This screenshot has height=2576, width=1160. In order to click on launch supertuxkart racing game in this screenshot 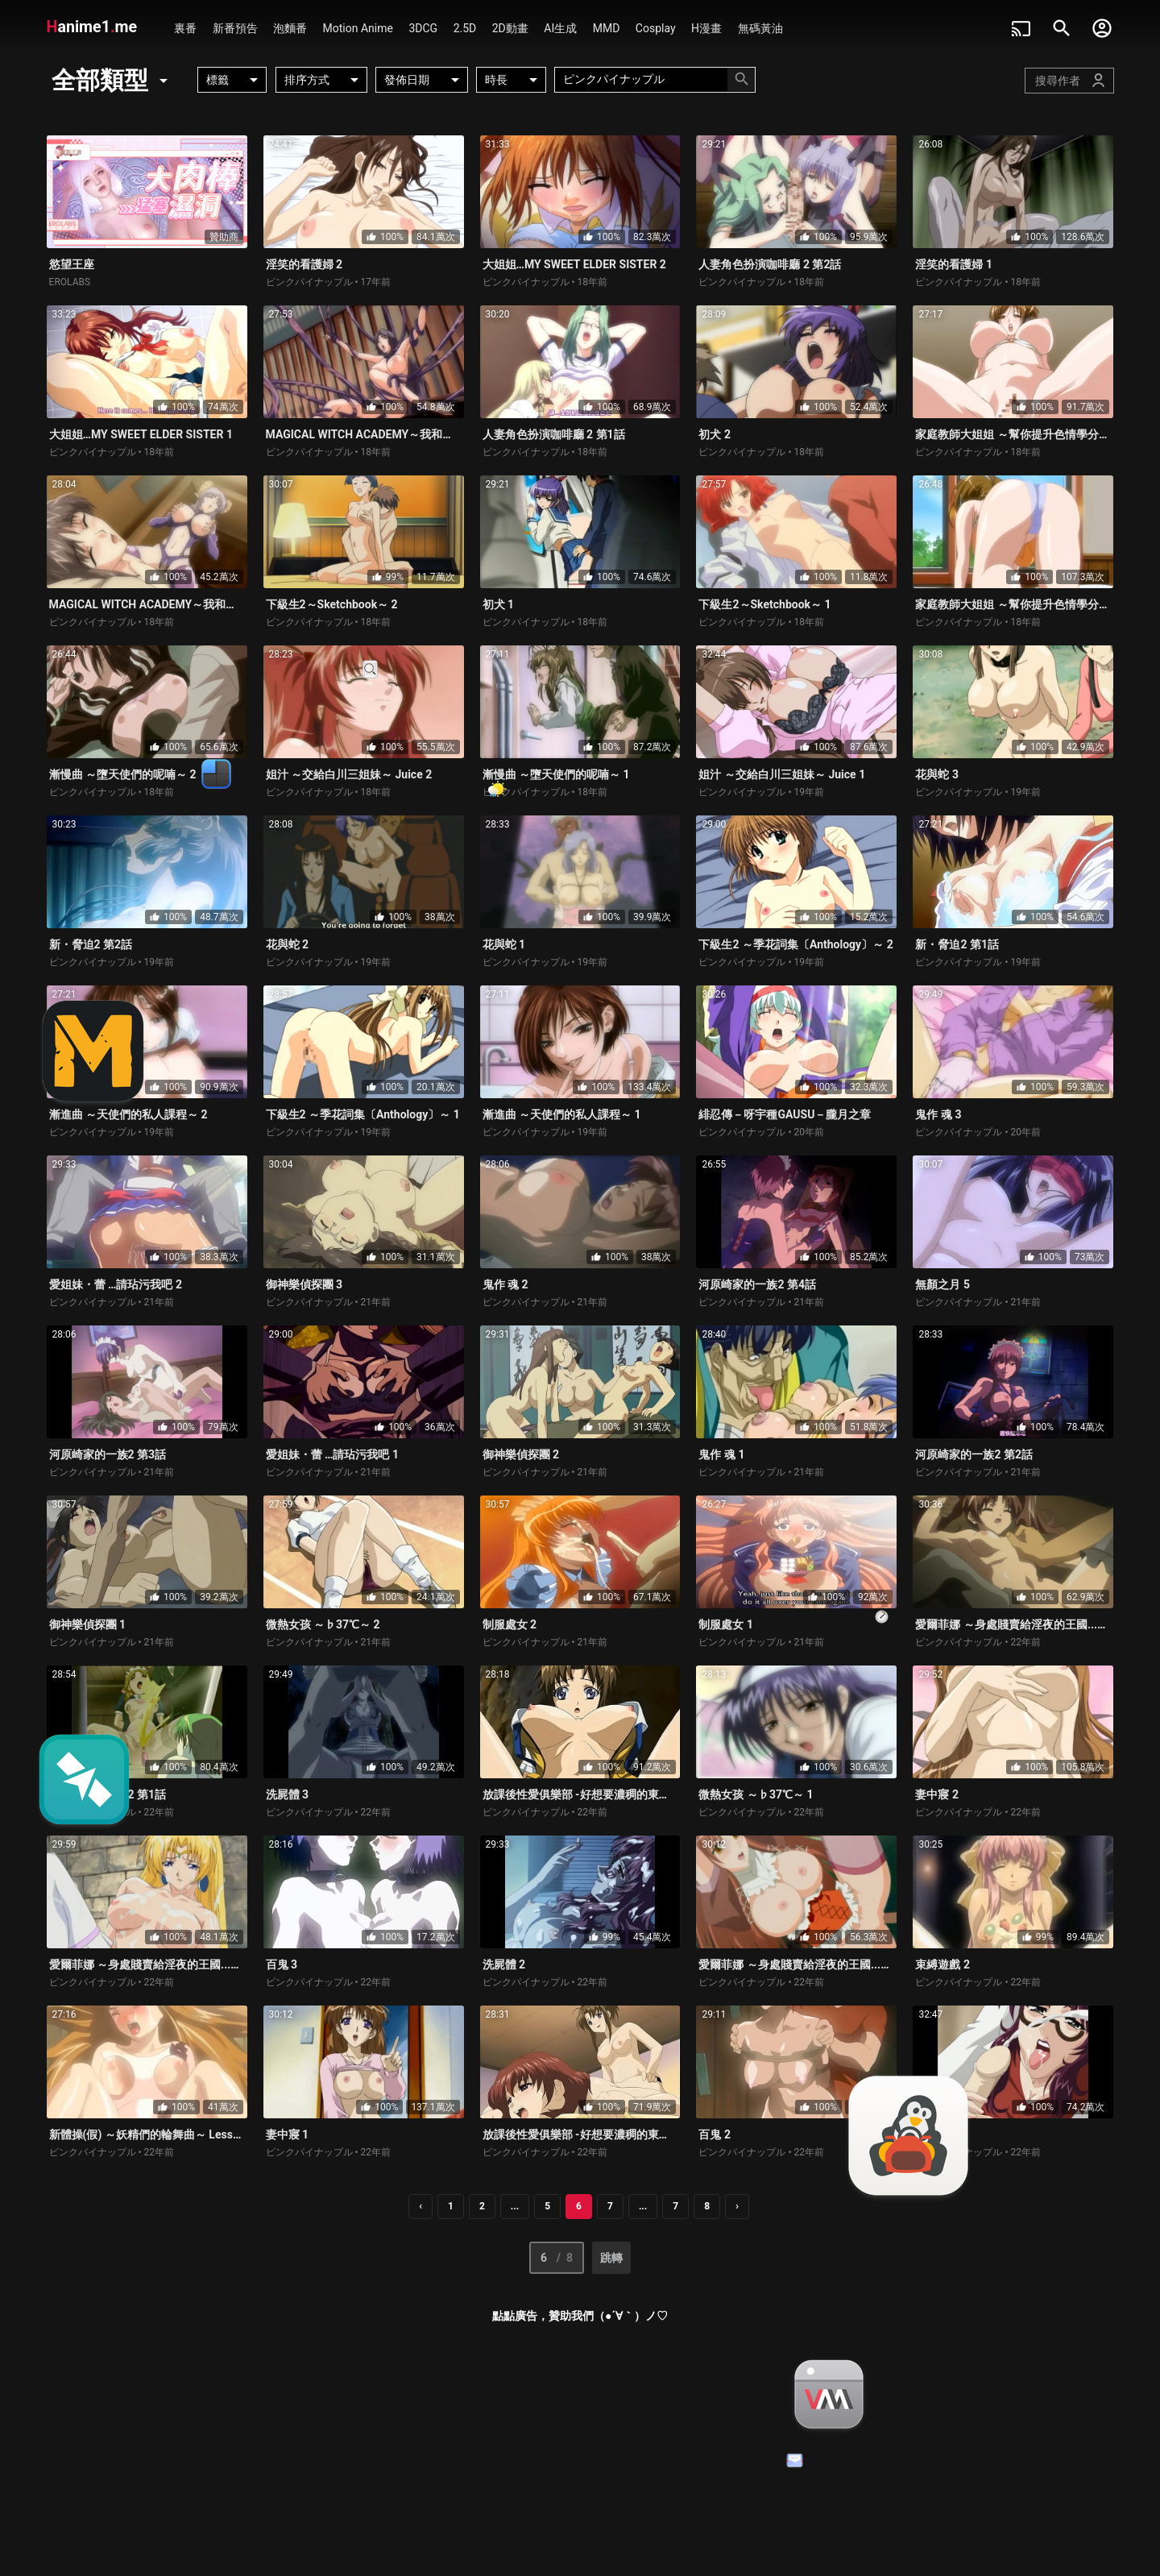, I will do `click(908, 2135)`.